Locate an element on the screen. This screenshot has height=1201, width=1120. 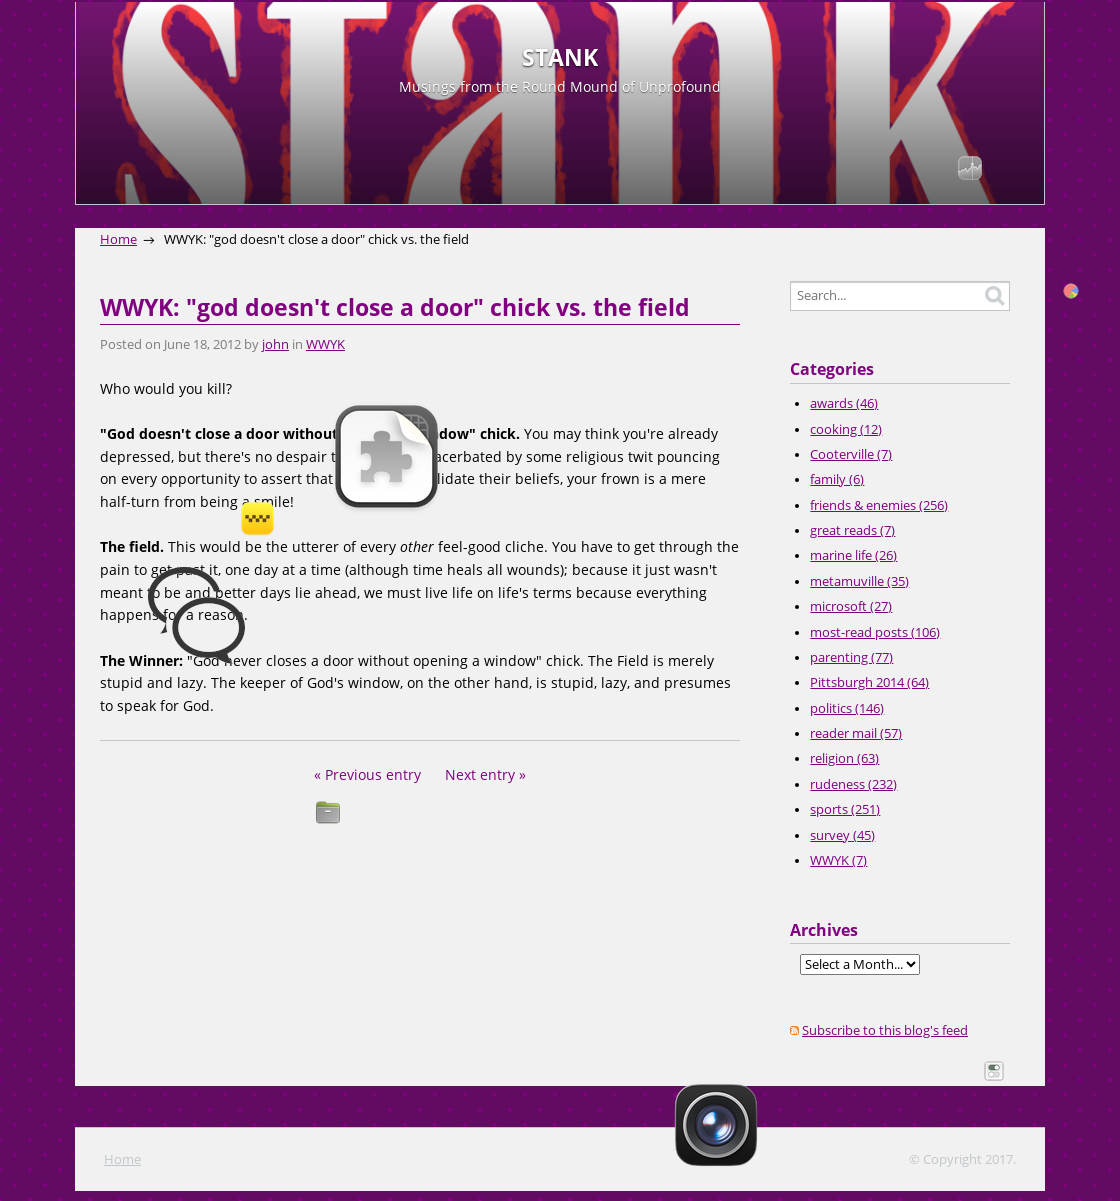
open file manager application is located at coordinates (328, 812).